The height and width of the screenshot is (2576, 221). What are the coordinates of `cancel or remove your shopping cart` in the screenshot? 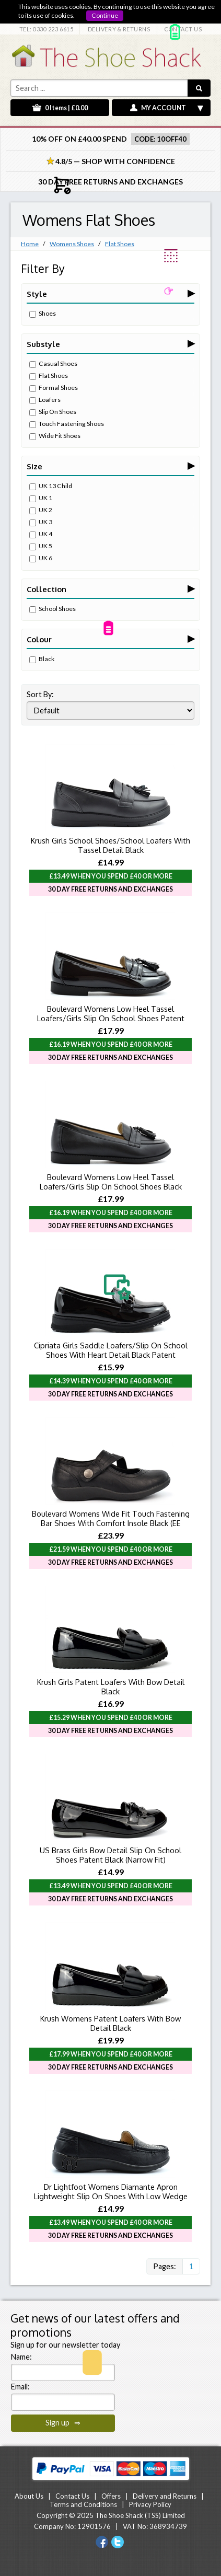 It's located at (62, 185).